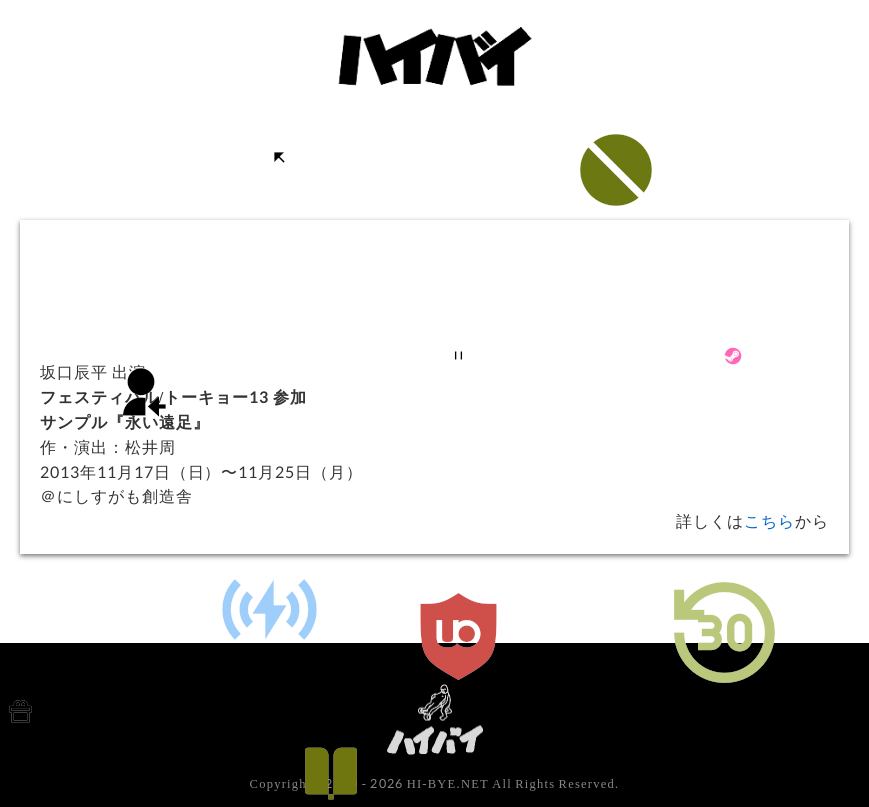  I want to click on indicates a blocked or restricted action, so click(616, 170).